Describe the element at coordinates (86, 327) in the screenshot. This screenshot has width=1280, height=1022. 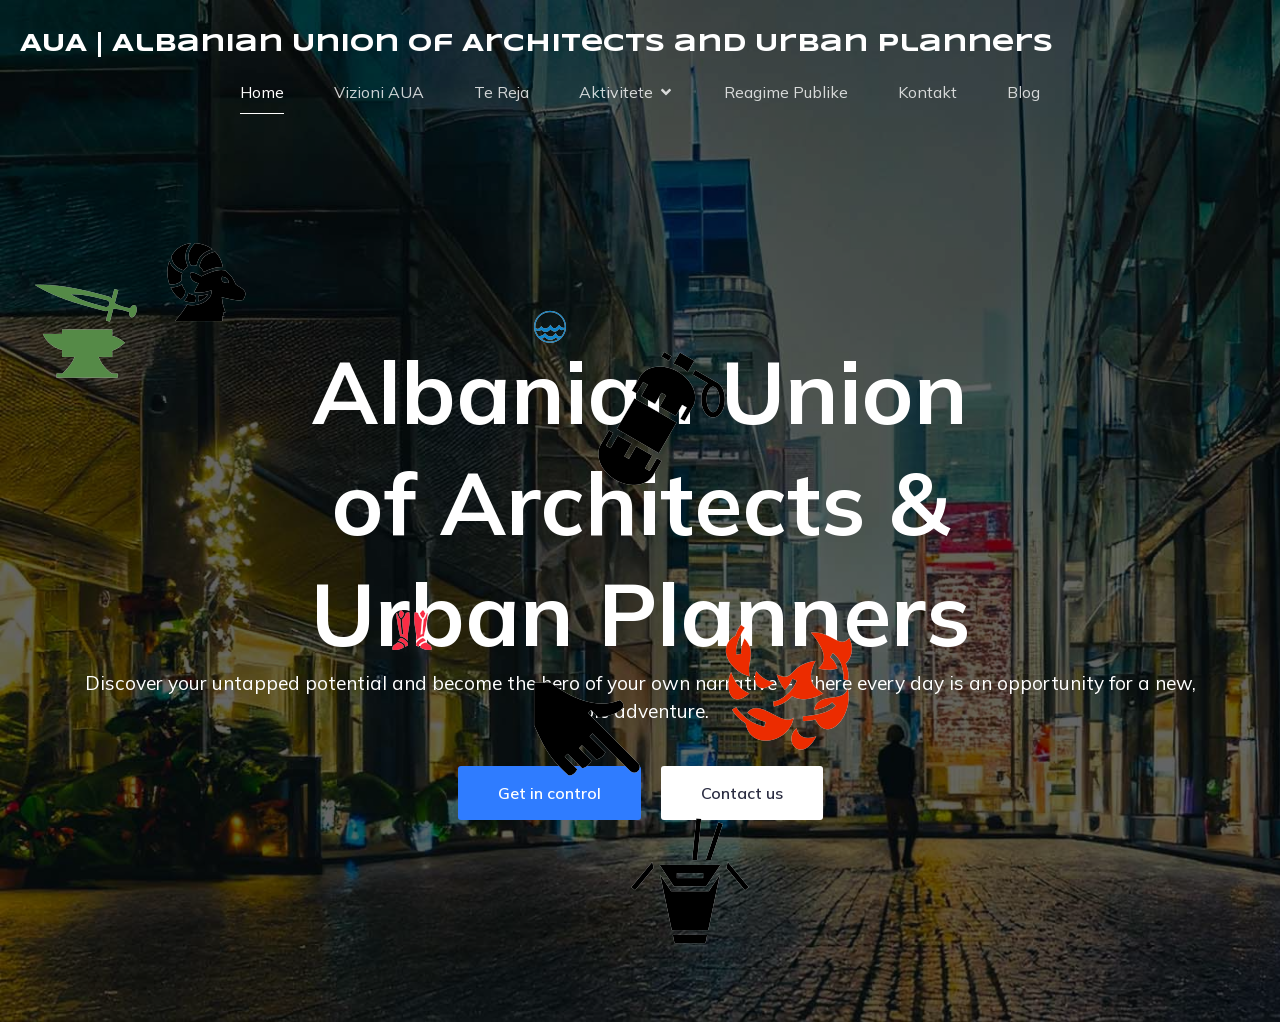
I see `access the weapon crafting menu` at that location.